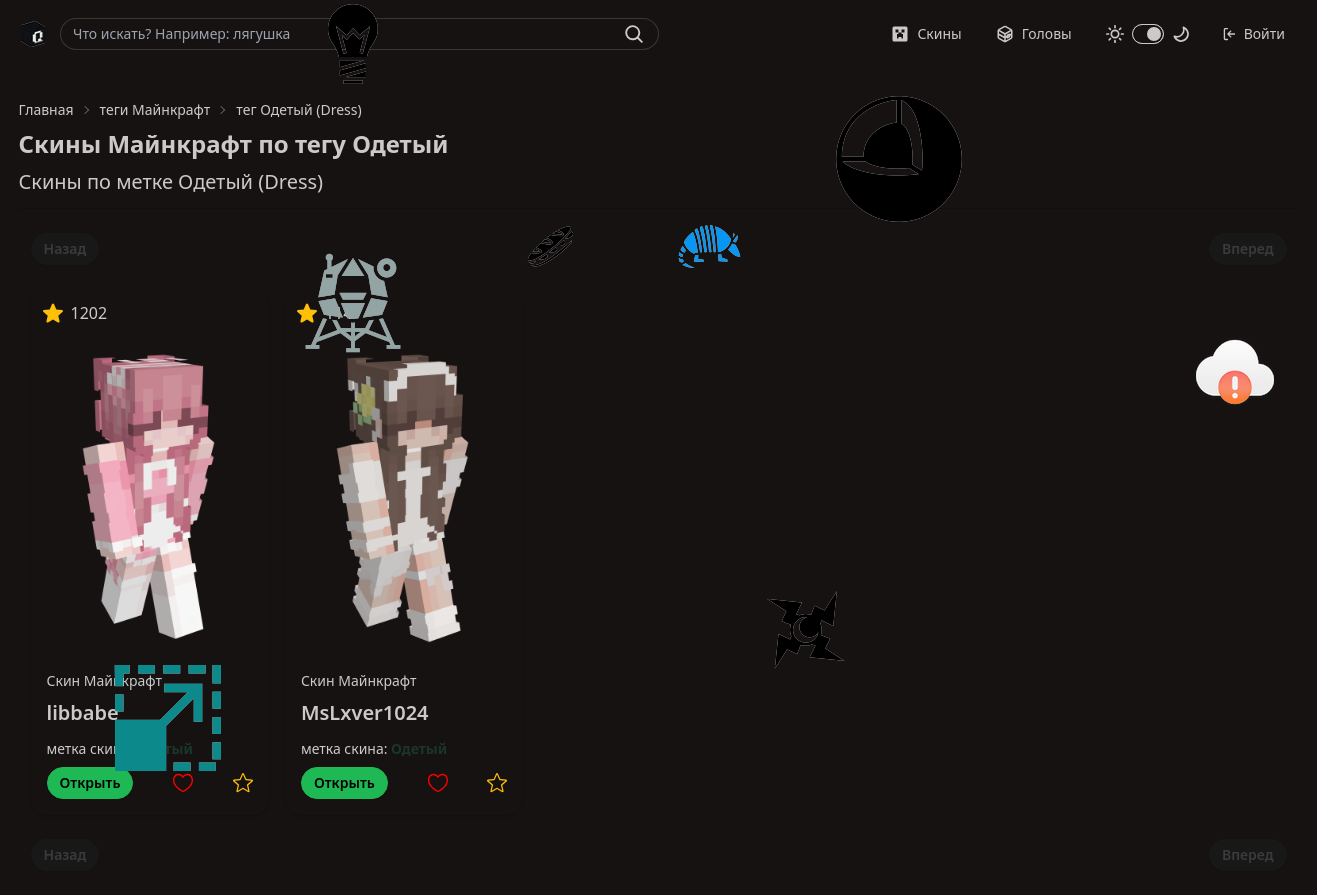 This screenshot has height=895, width=1317. I want to click on access space exploration game content, so click(353, 303).